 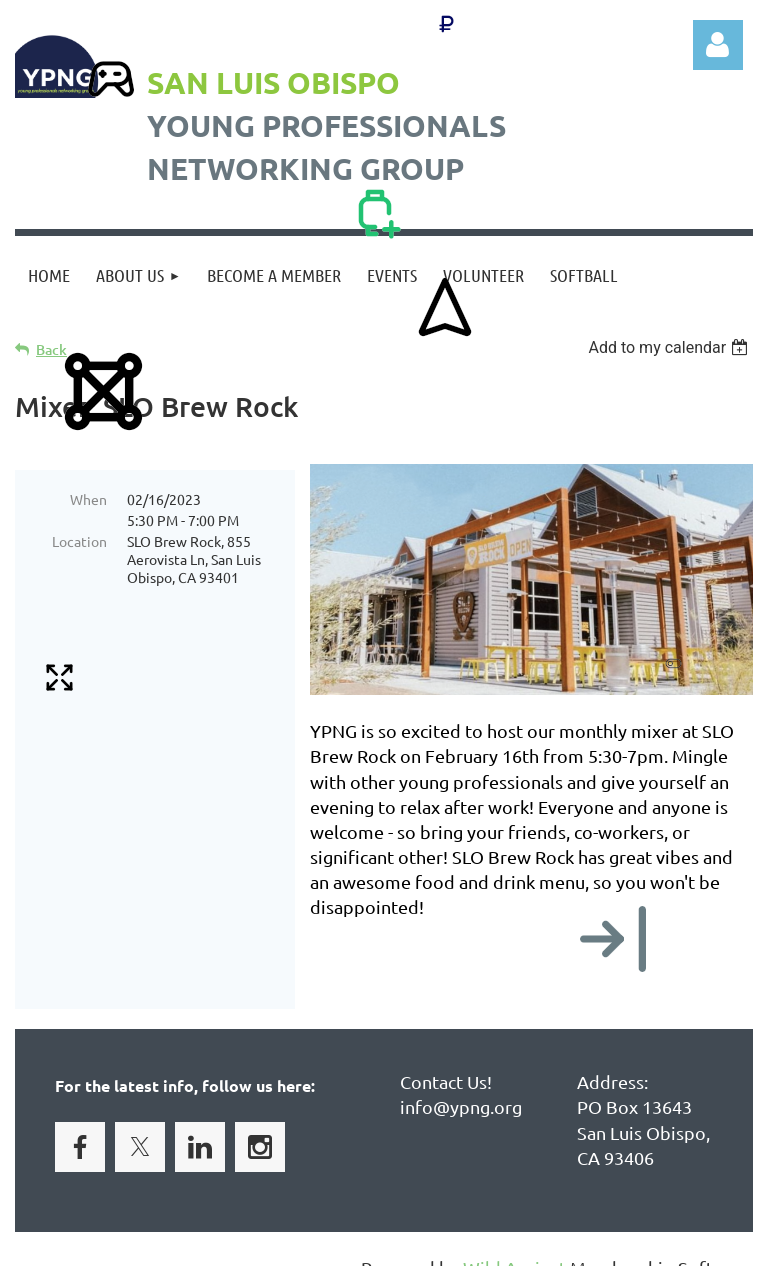 What do you see at coordinates (111, 78) in the screenshot?
I see `access gaming features or settings` at bounding box center [111, 78].